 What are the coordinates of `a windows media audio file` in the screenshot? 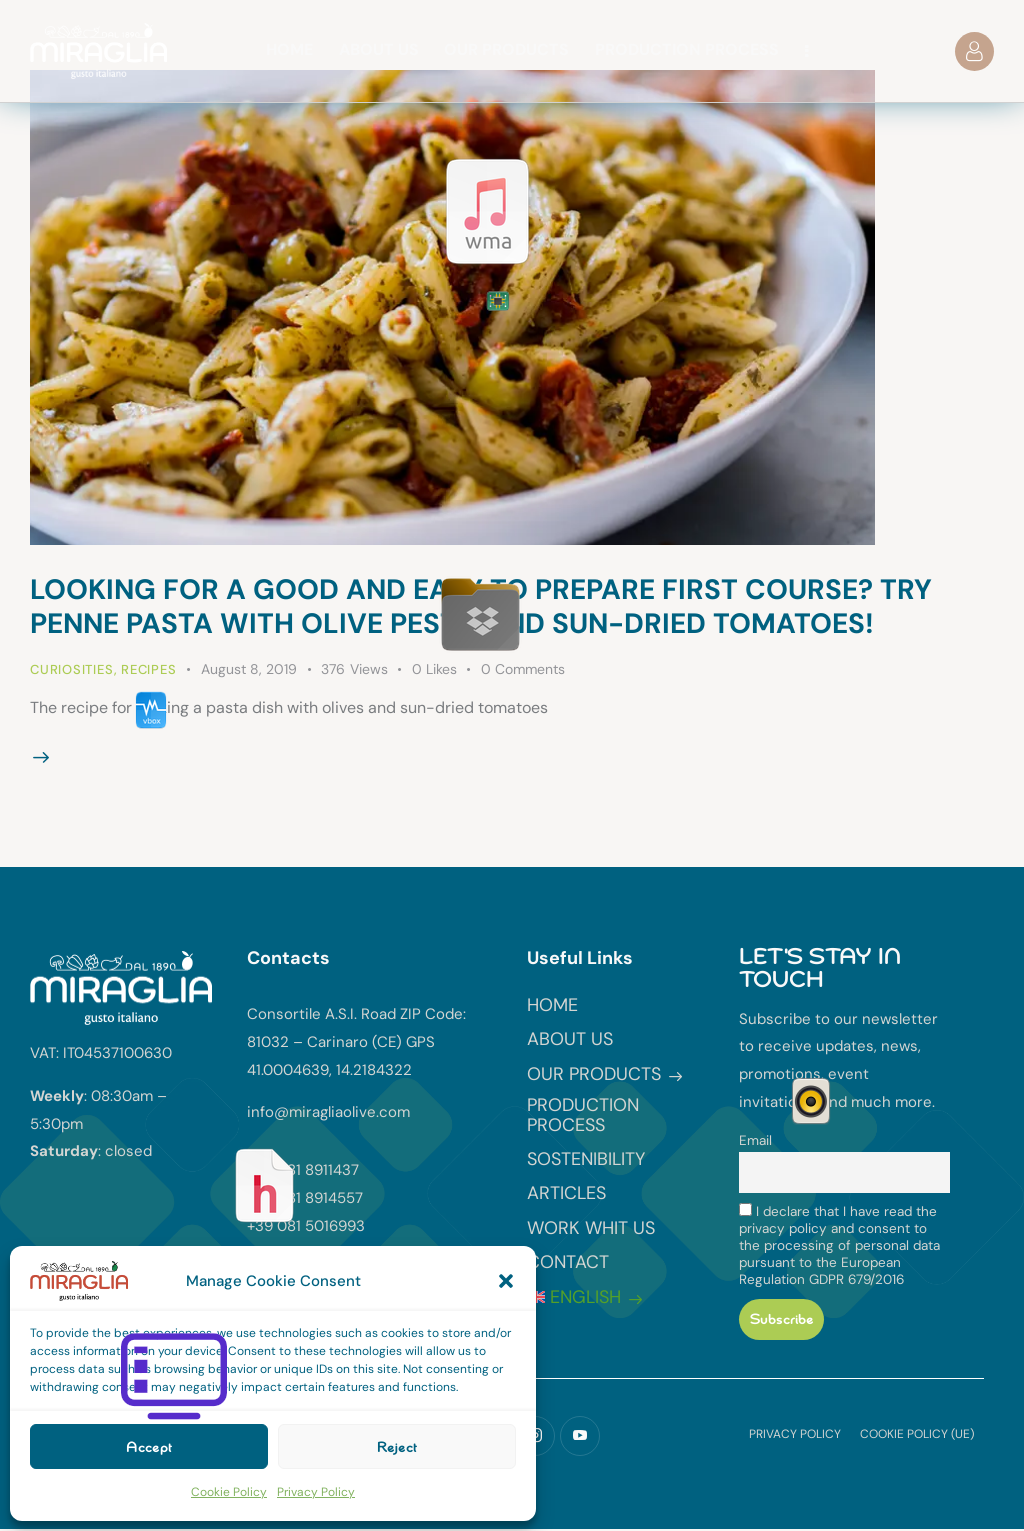 It's located at (487, 211).